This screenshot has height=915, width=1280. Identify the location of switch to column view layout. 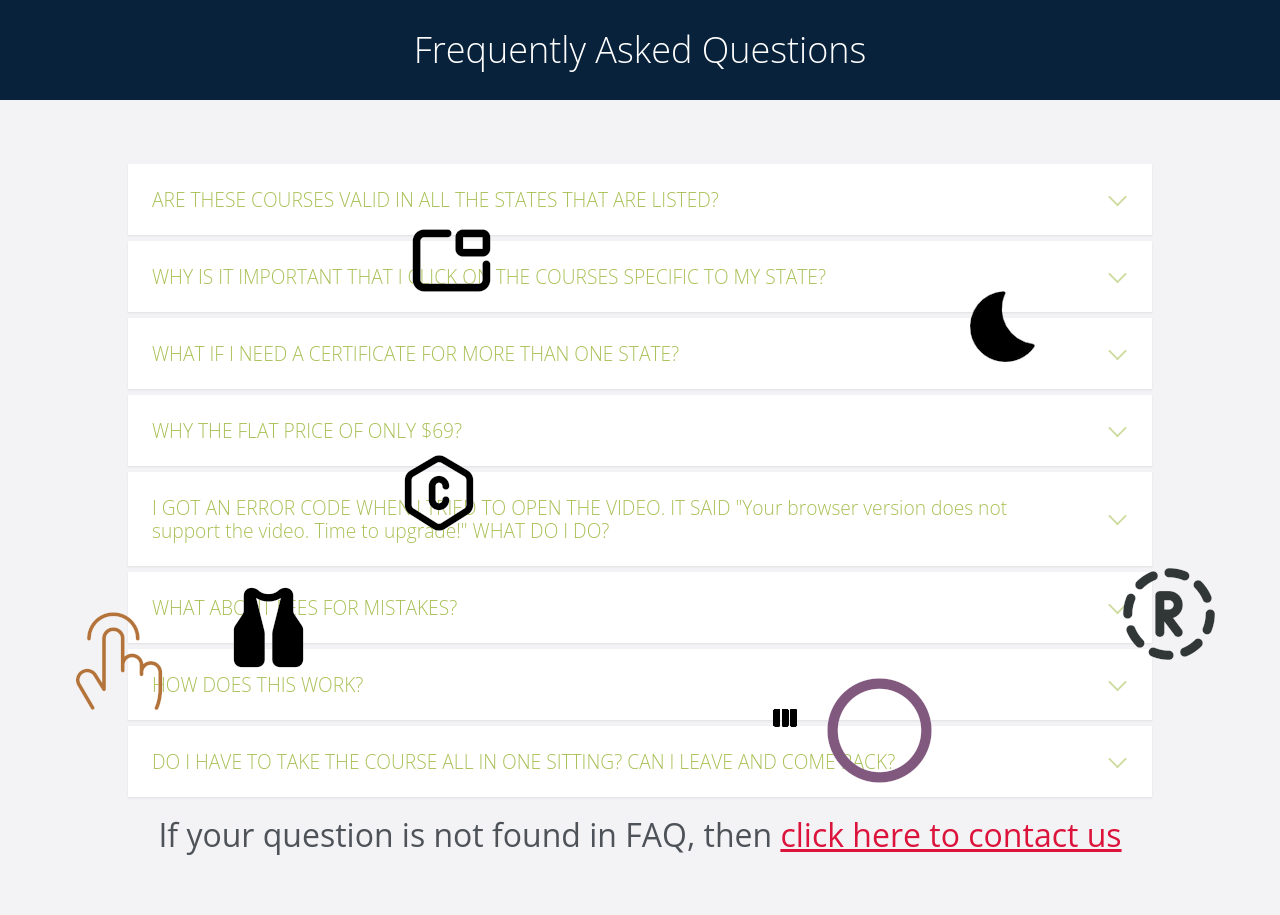
(784, 718).